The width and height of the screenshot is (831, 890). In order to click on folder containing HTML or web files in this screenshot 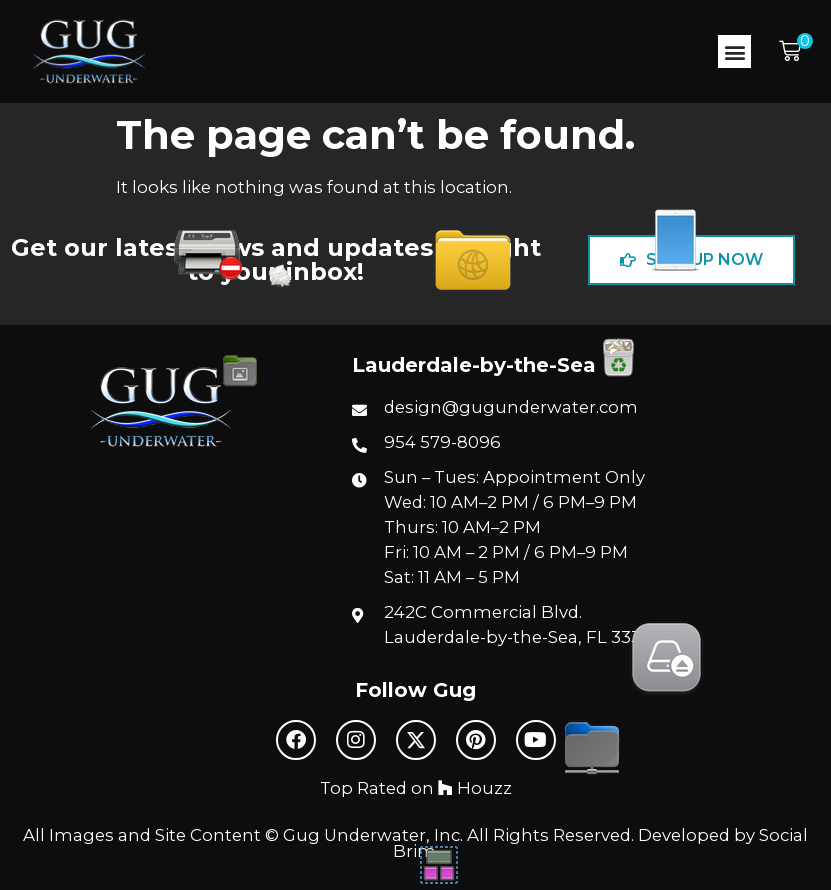, I will do `click(473, 260)`.